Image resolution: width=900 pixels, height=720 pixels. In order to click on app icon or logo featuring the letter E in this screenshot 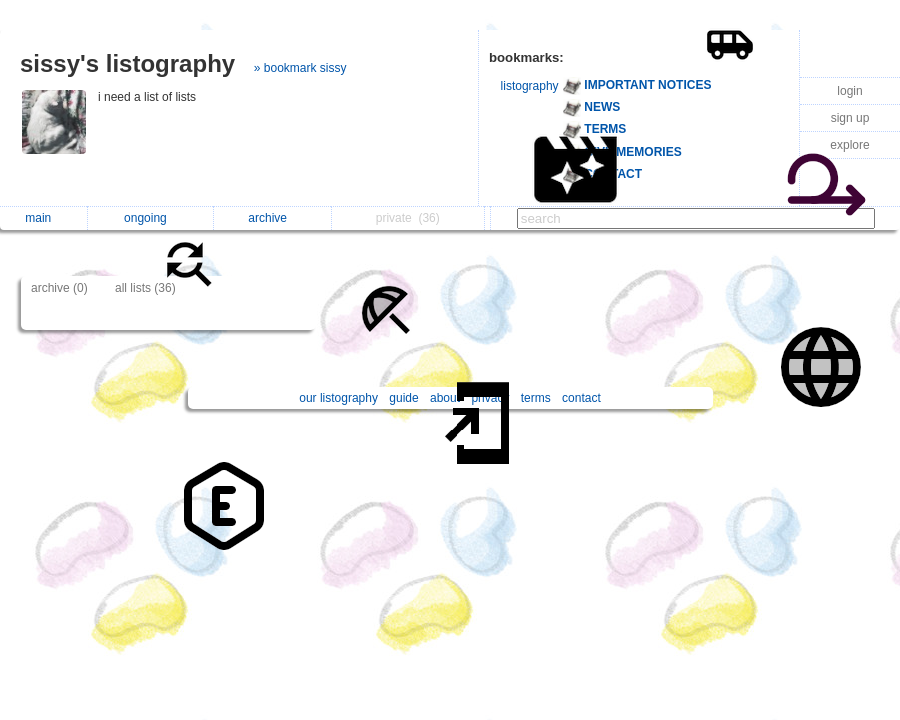, I will do `click(224, 506)`.